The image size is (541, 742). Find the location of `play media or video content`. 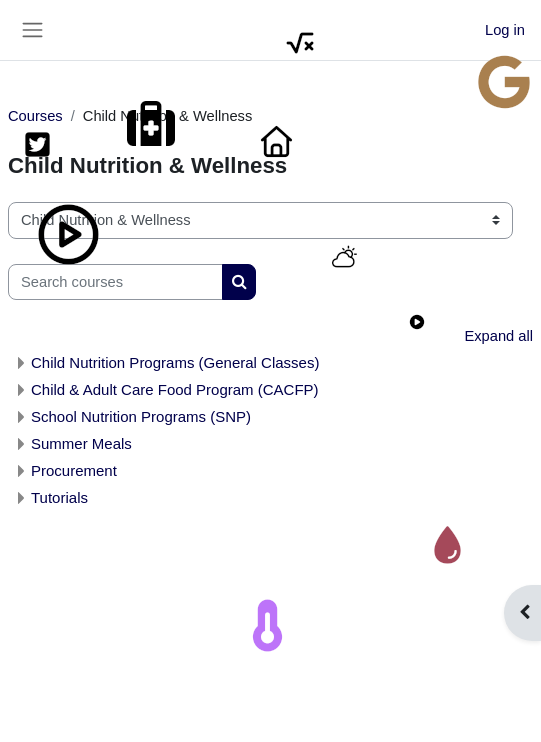

play media or video content is located at coordinates (417, 322).